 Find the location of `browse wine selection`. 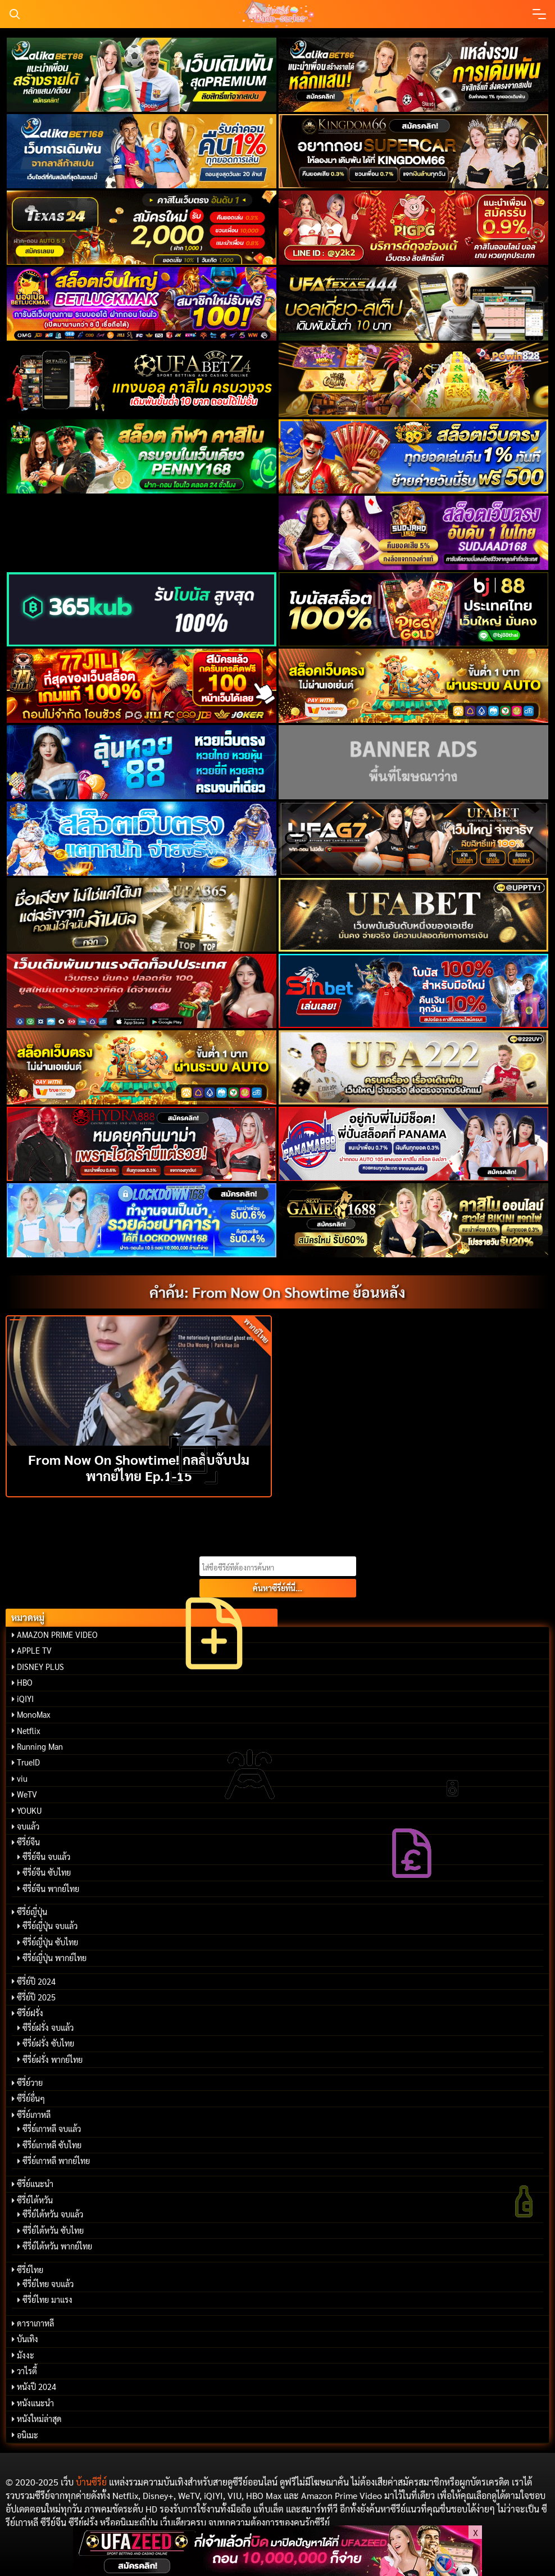

browse wine selection is located at coordinates (524, 2201).